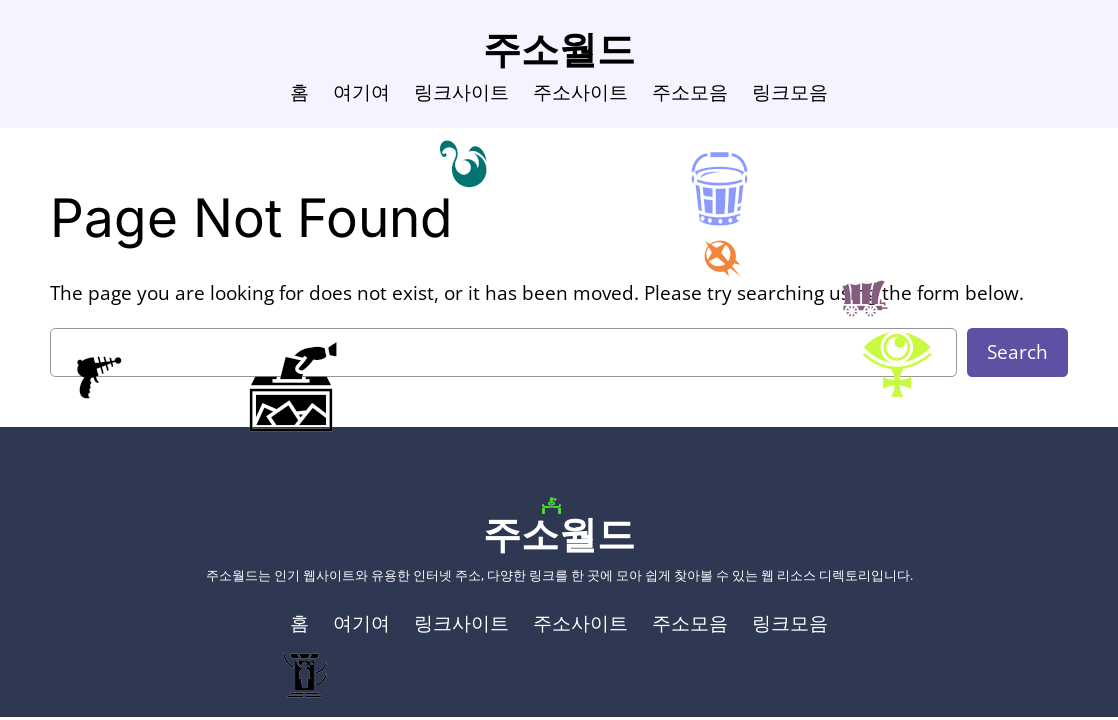 The width and height of the screenshot is (1118, 720). What do you see at coordinates (304, 675) in the screenshot?
I see `enter cryogenic sleep or stasis mode` at bounding box center [304, 675].